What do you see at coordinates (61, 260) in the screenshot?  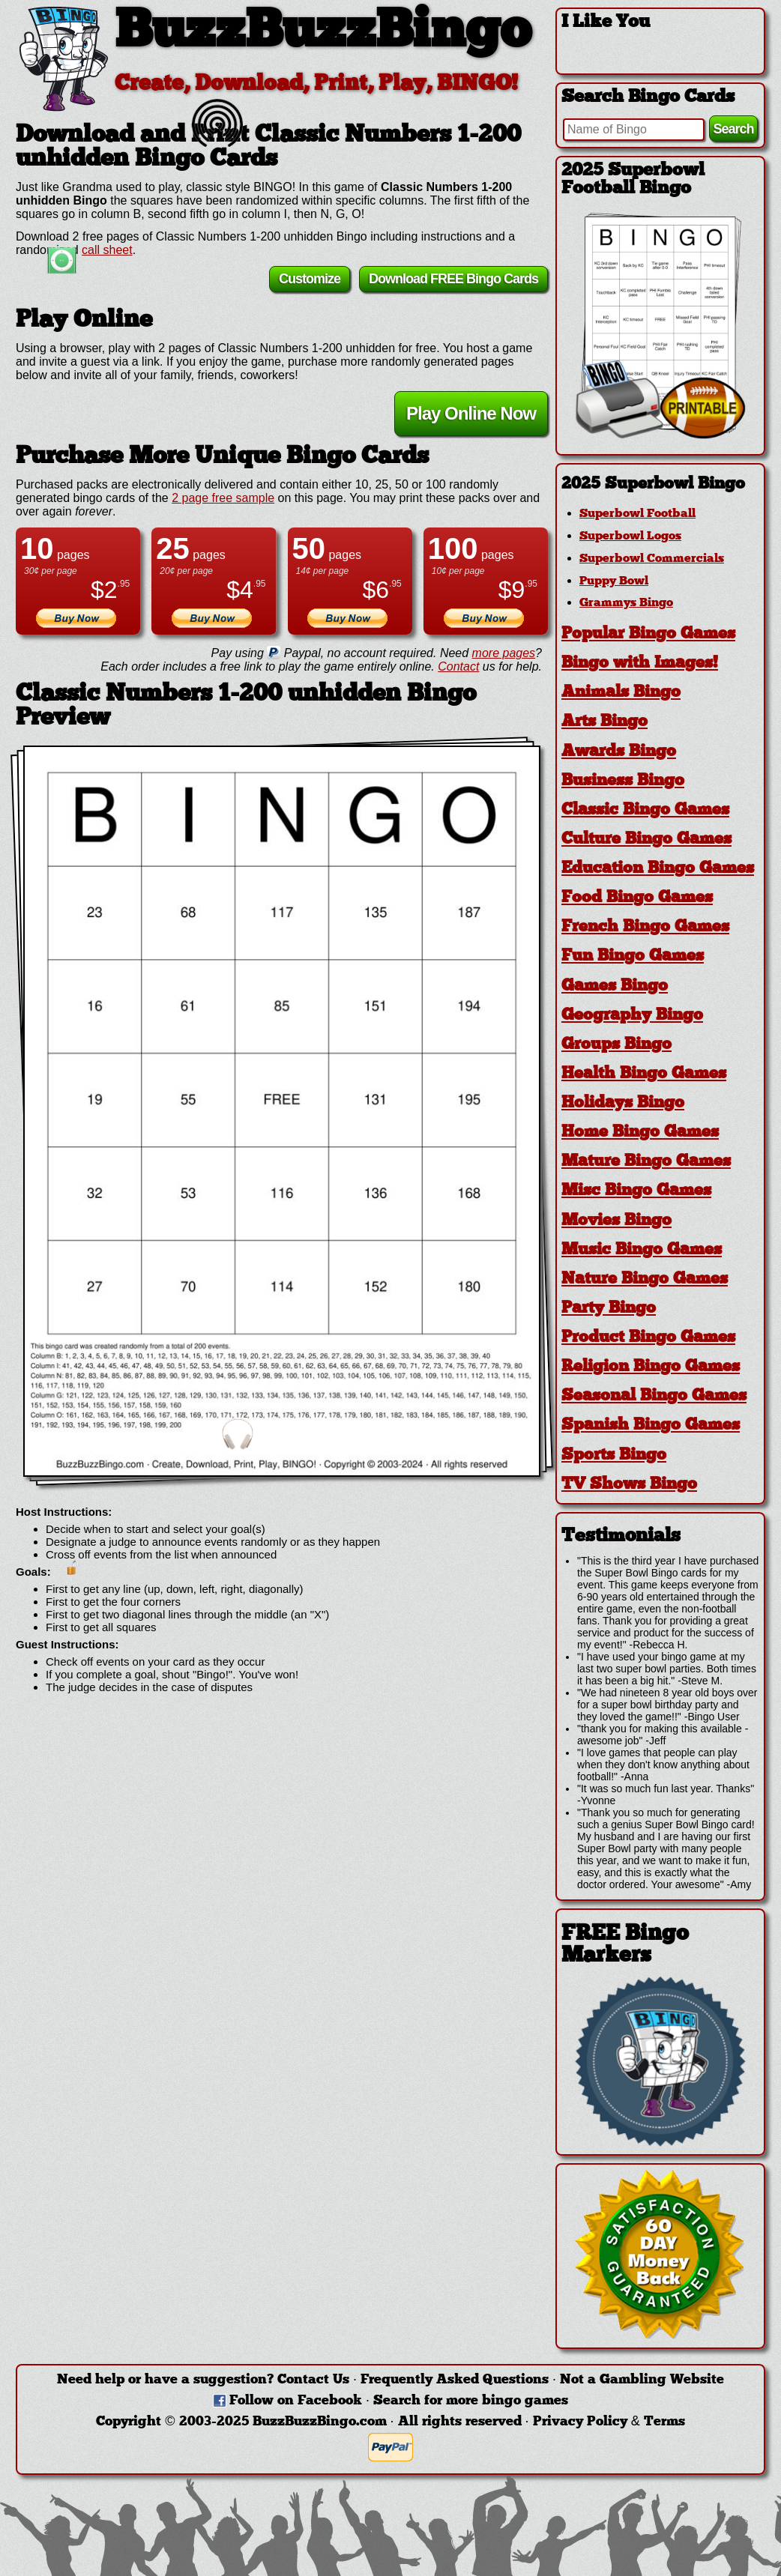 I see `iPod shuffle device icon` at bounding box center [61, 260].